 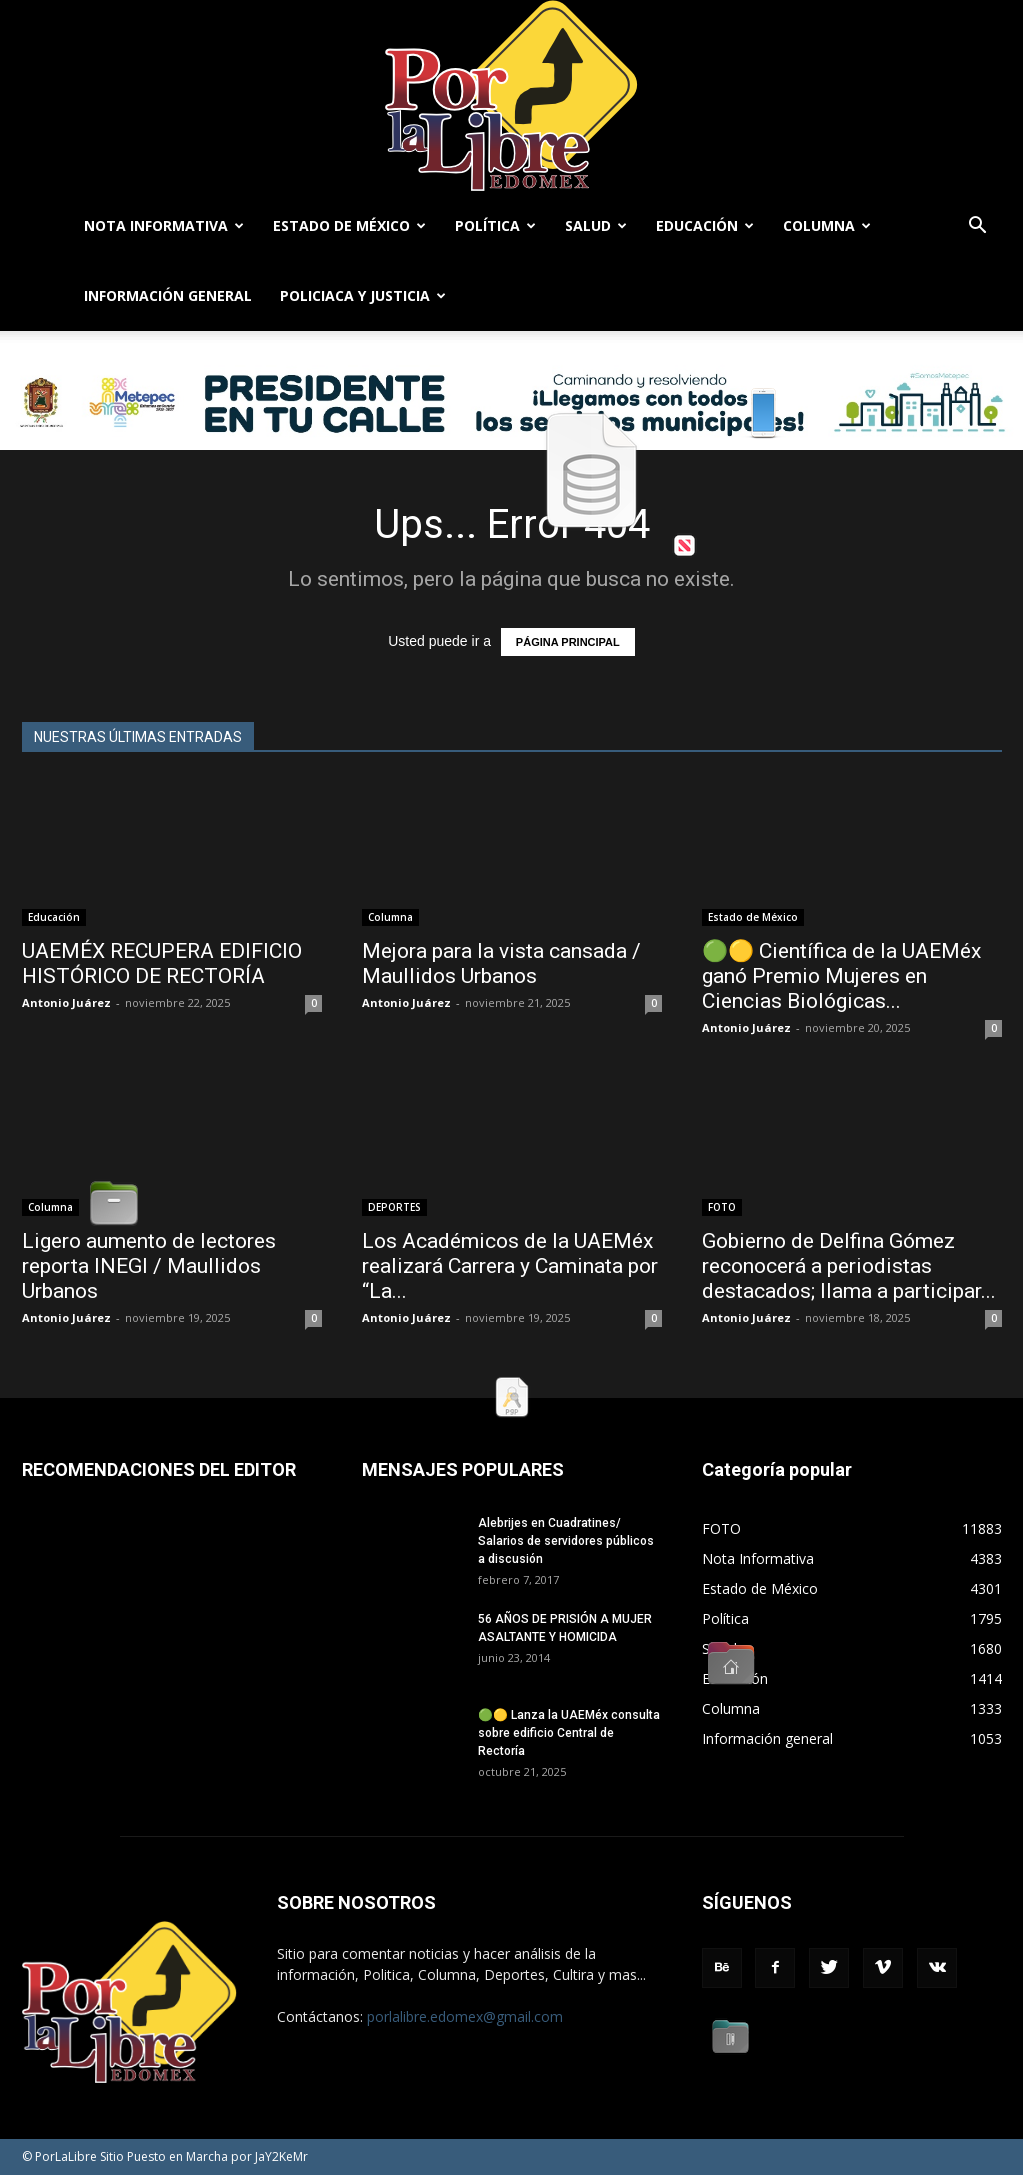 What do you see at coordinates (512, 1397) in the screenshot?
I see `a PGP encryption key file` at bounding box center [512, 1397].